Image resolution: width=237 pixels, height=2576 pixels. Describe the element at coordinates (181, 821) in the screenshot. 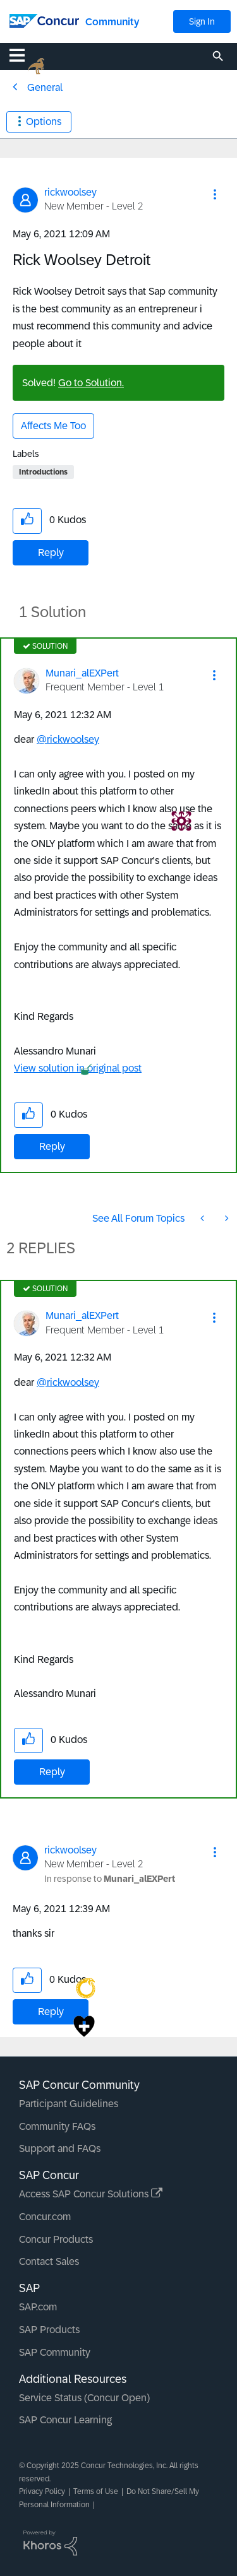

I see `expand or distribute content in all directions` at that location.